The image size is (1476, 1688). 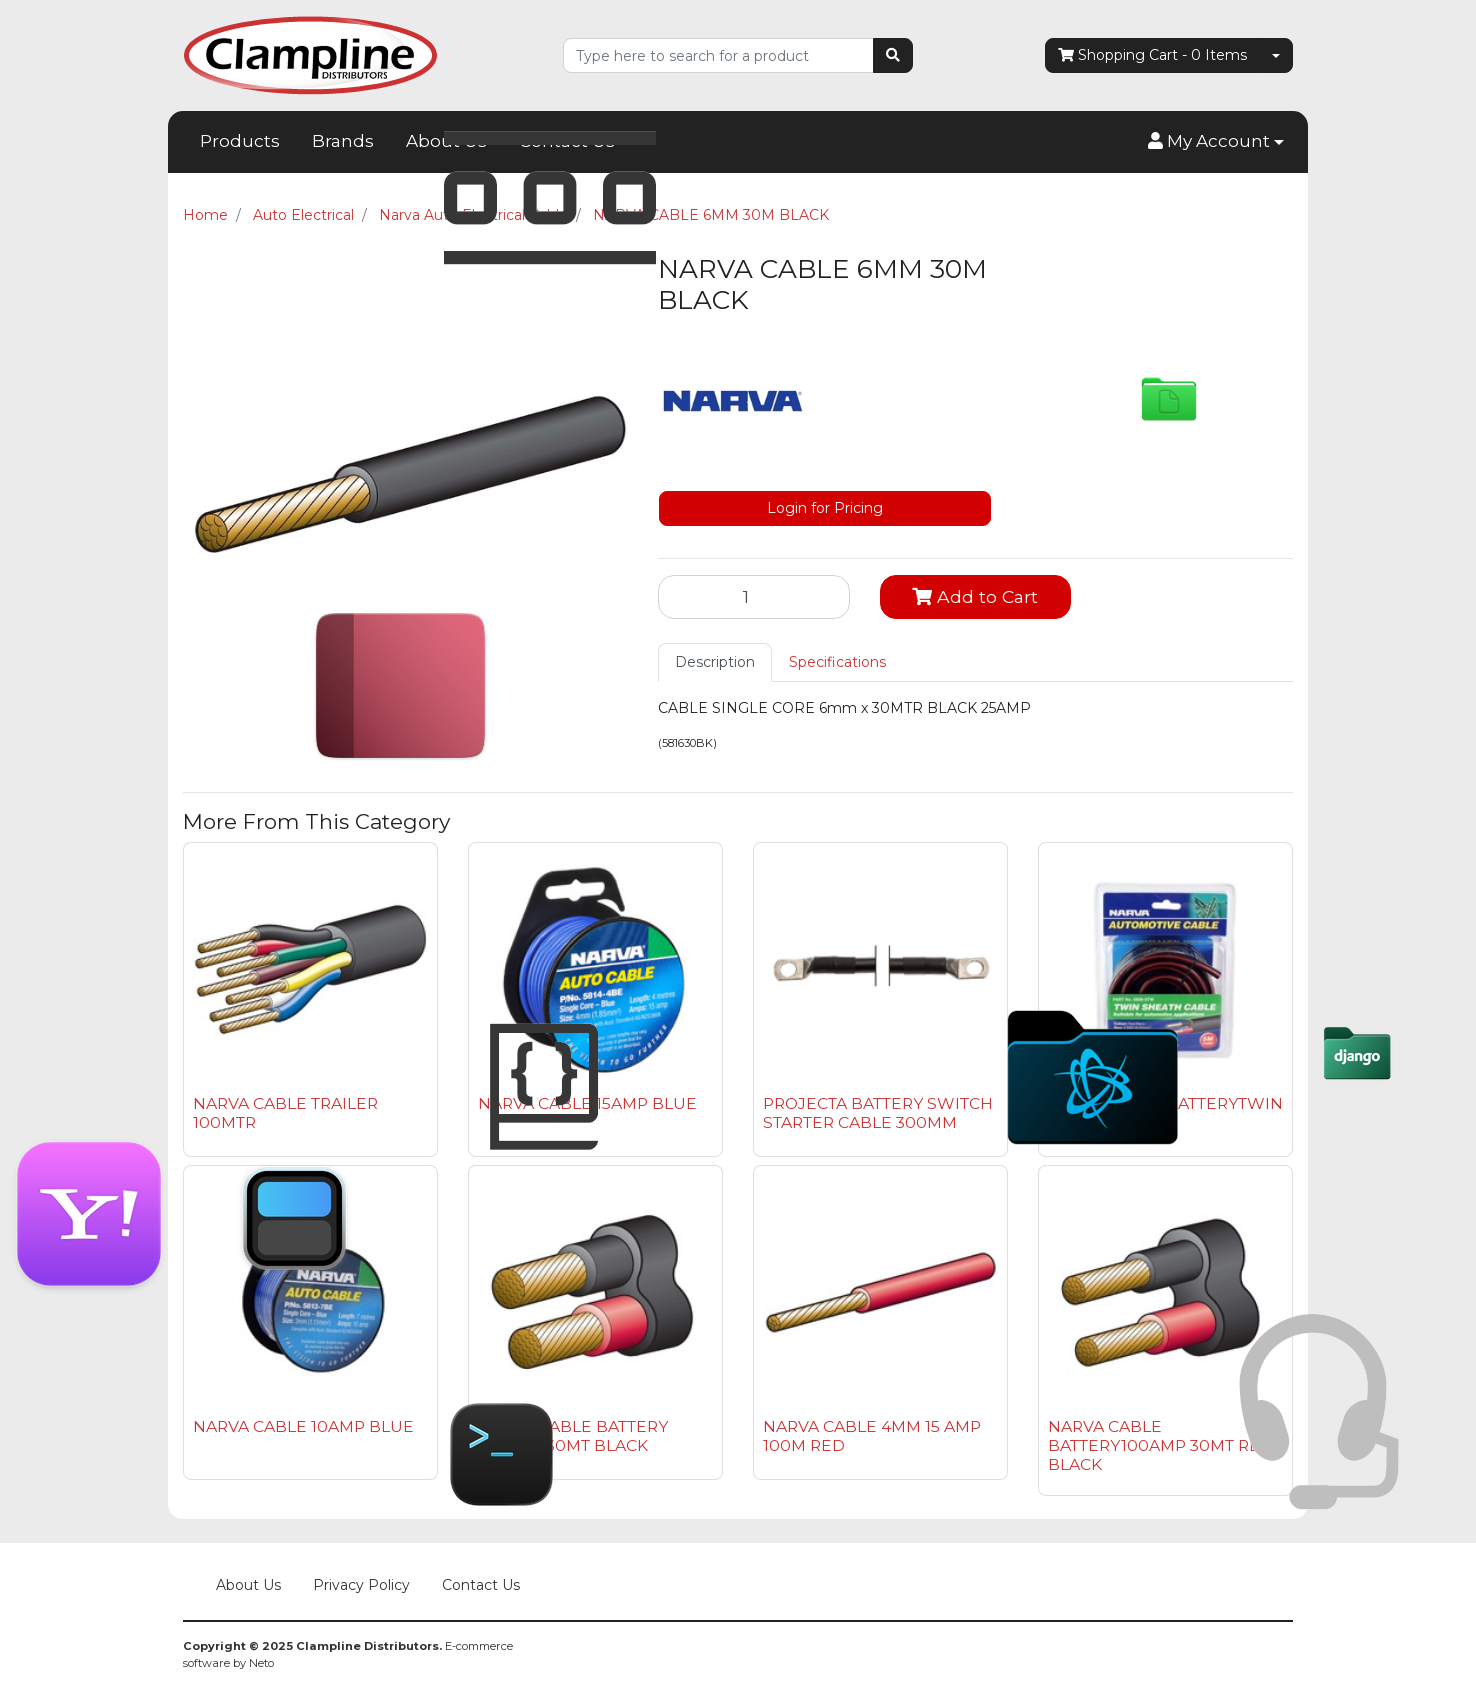 What do you see at coordinates (1169, 399) in the screenshot?
I see `open documents folder` at bounding box center [1169, 399].